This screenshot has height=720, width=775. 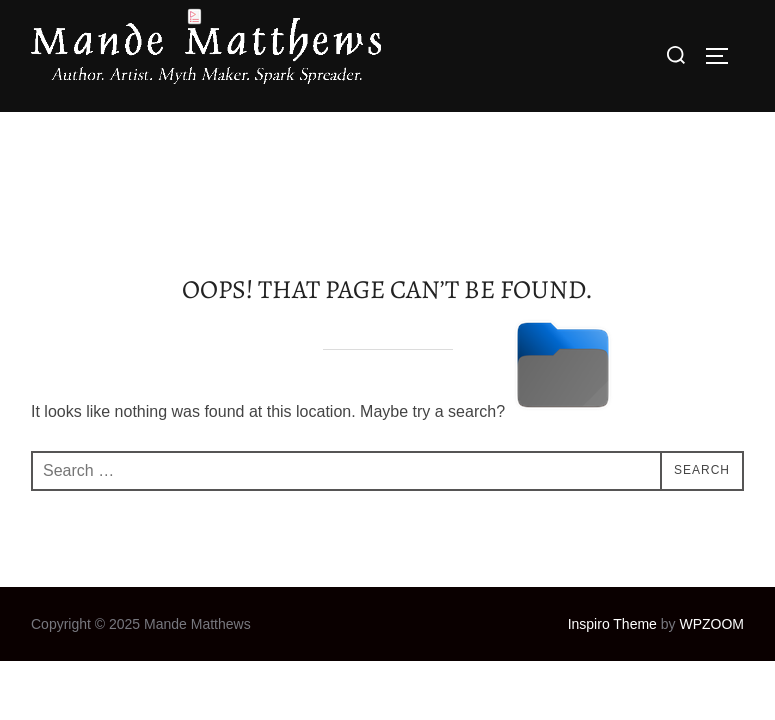 I want to click on drop files here to move them into this folder, so click(x=563, y=365).